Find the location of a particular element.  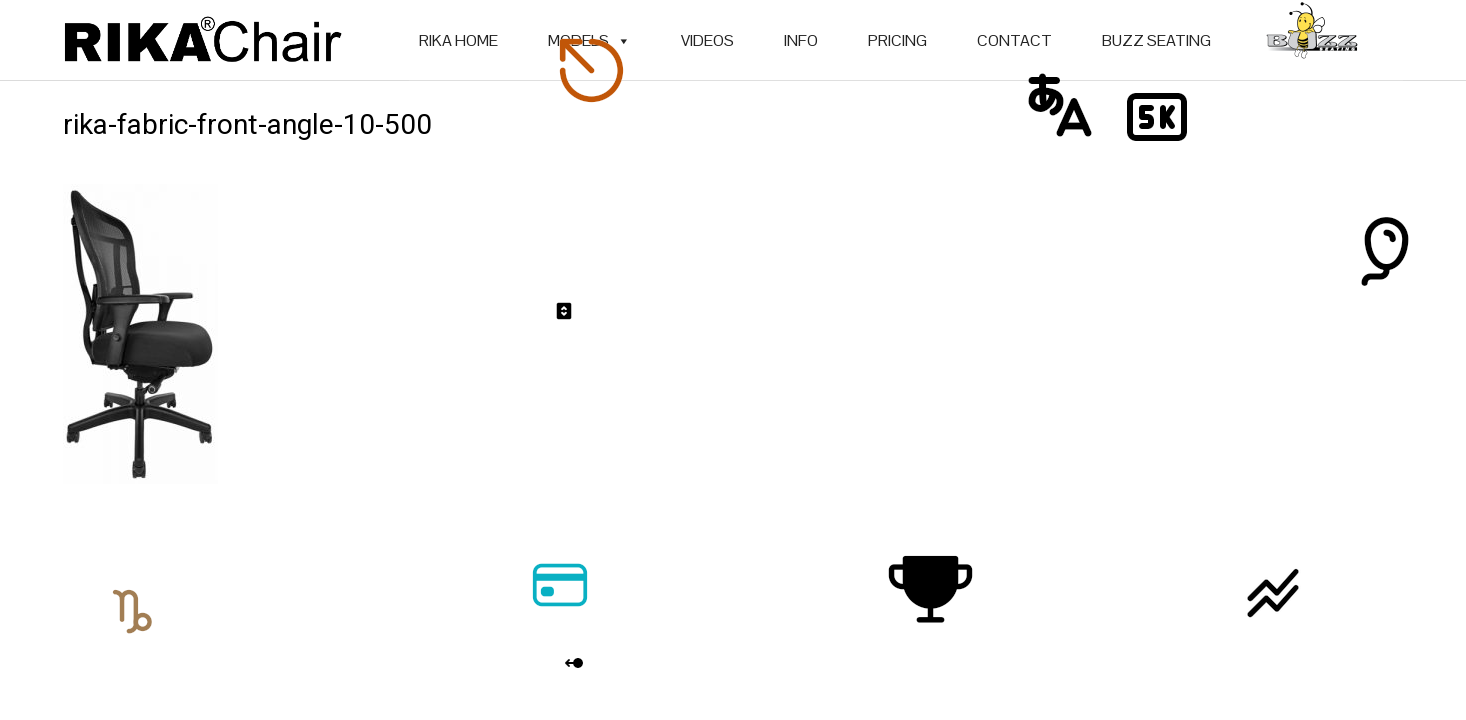

swipe left to dismiss or navigate is located at coordinates (574, 663).